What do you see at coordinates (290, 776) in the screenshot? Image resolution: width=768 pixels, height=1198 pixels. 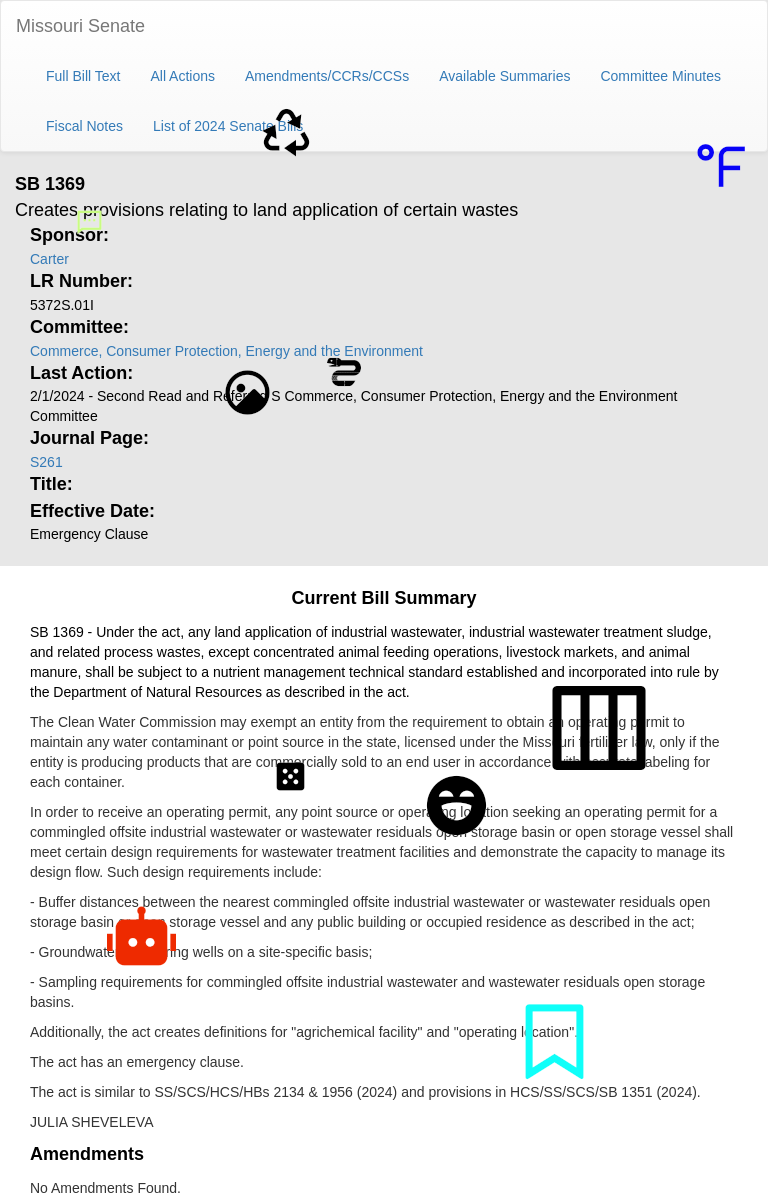 I see `randomize or shuffle content` at bounding box center [290, 776].